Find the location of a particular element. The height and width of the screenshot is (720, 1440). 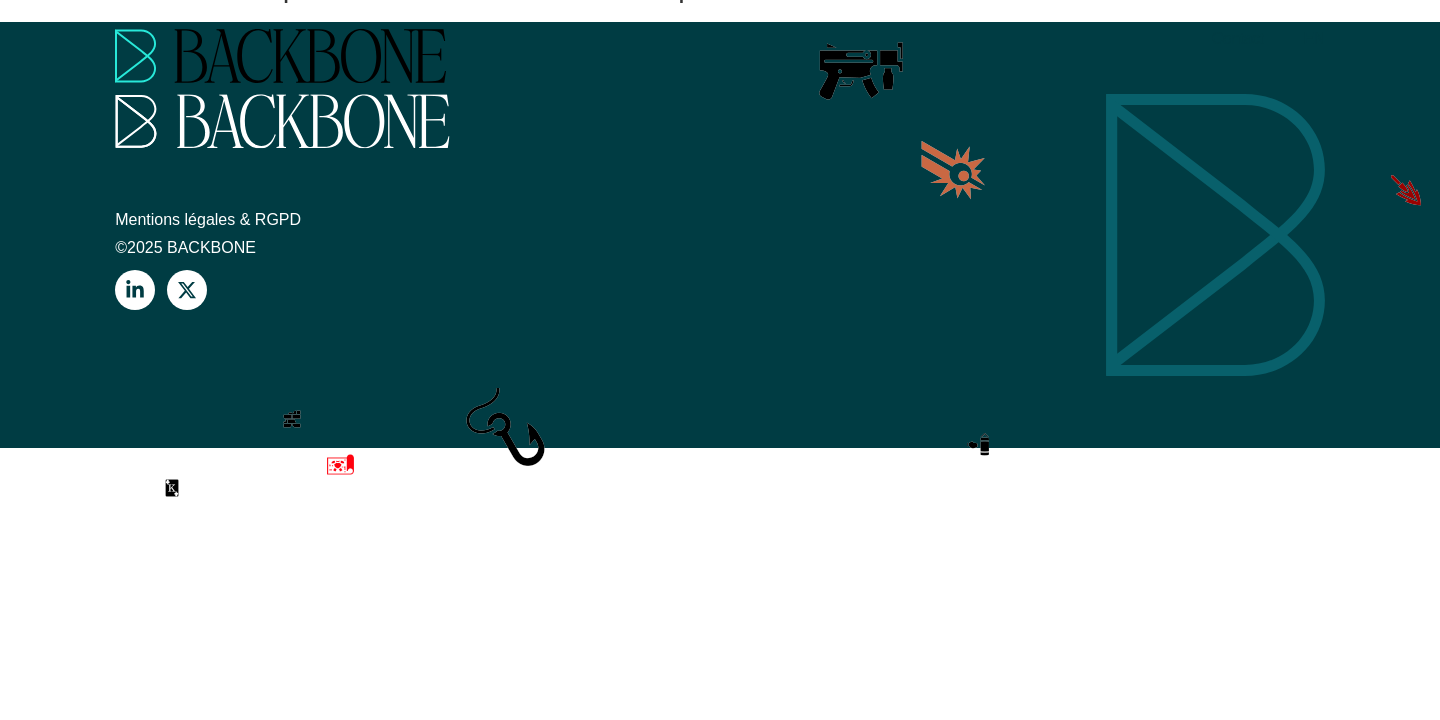

king of clubs playing card is located at coordinates (172, 488).